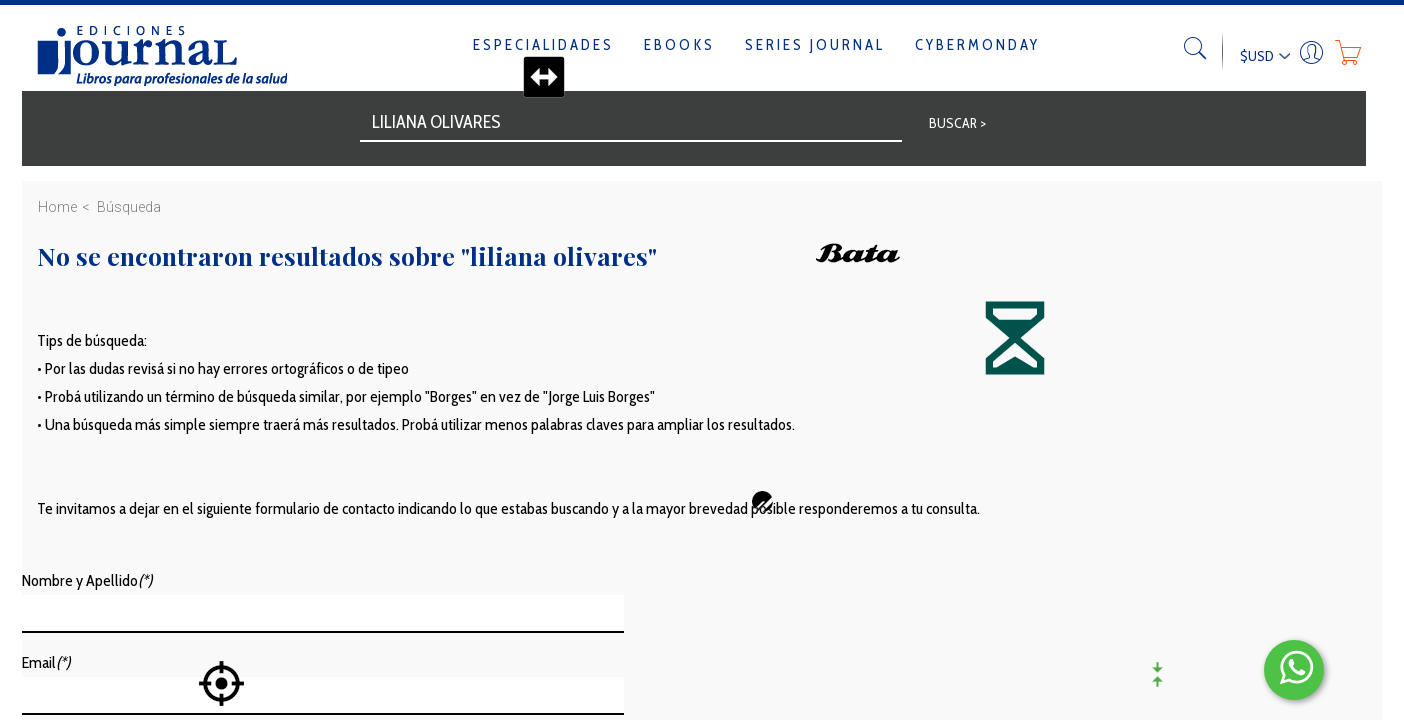 The image size is (1404, 720). I want to click on center or focus on current location, so click(221, 683).